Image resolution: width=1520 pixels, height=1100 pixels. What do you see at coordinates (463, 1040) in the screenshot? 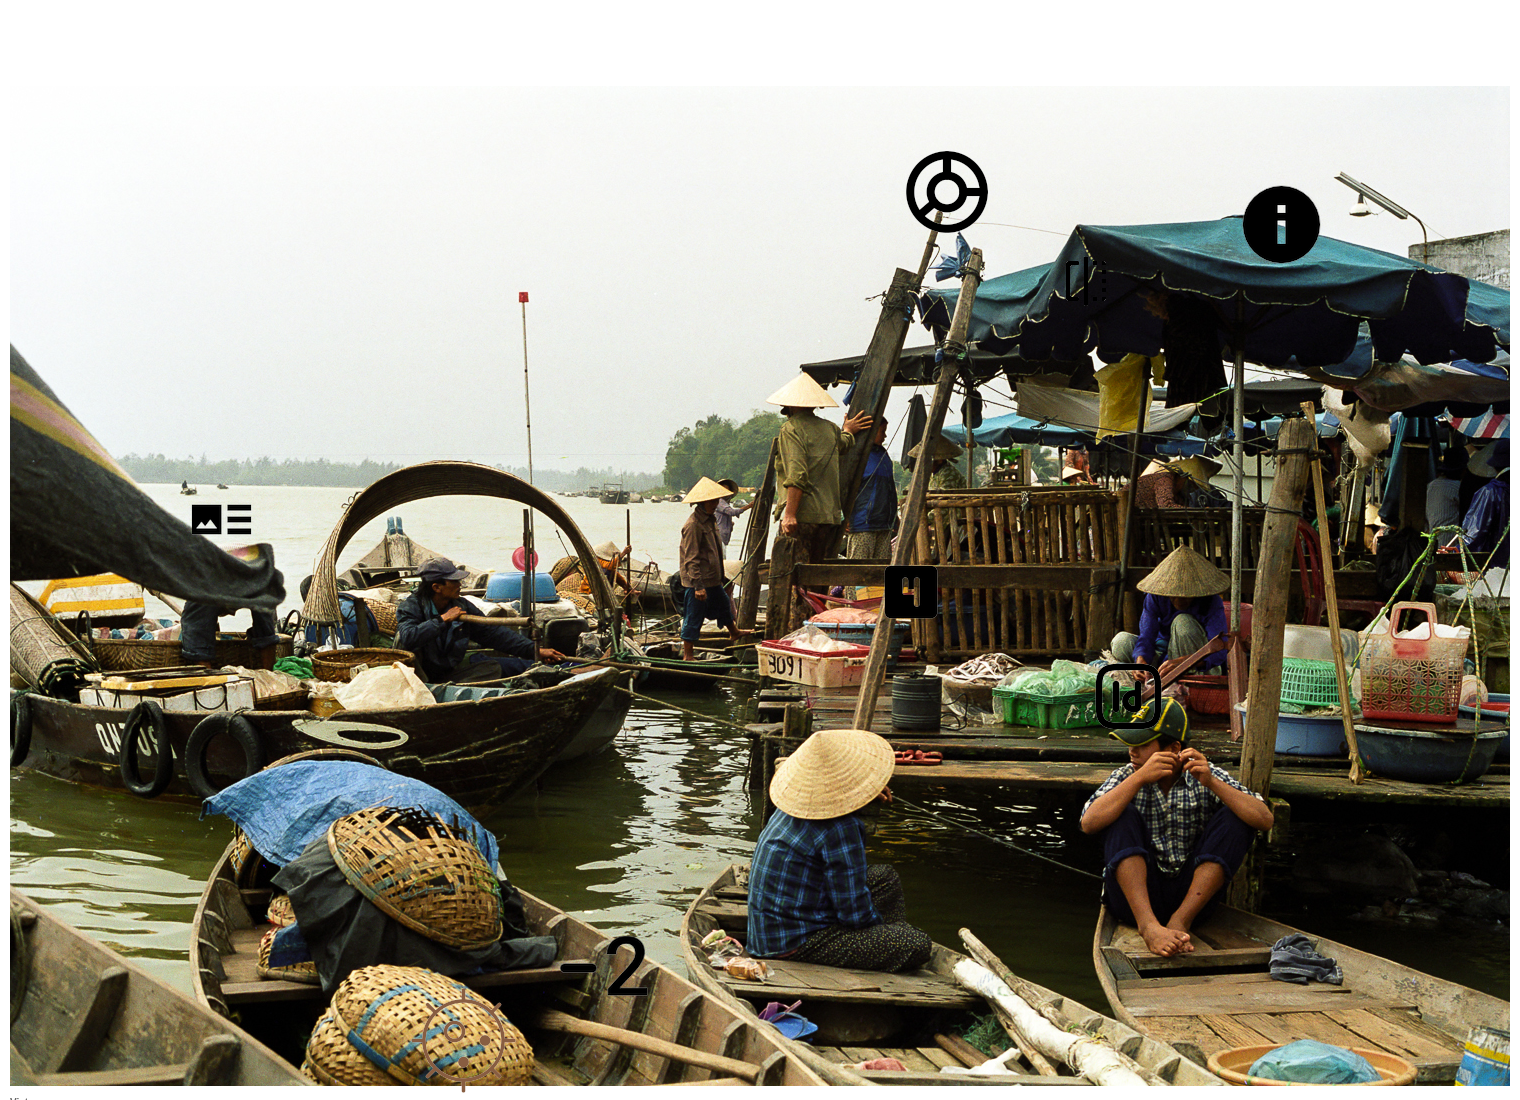
I see `indicates virus or malware detected` at bounding box center [463, 1040].